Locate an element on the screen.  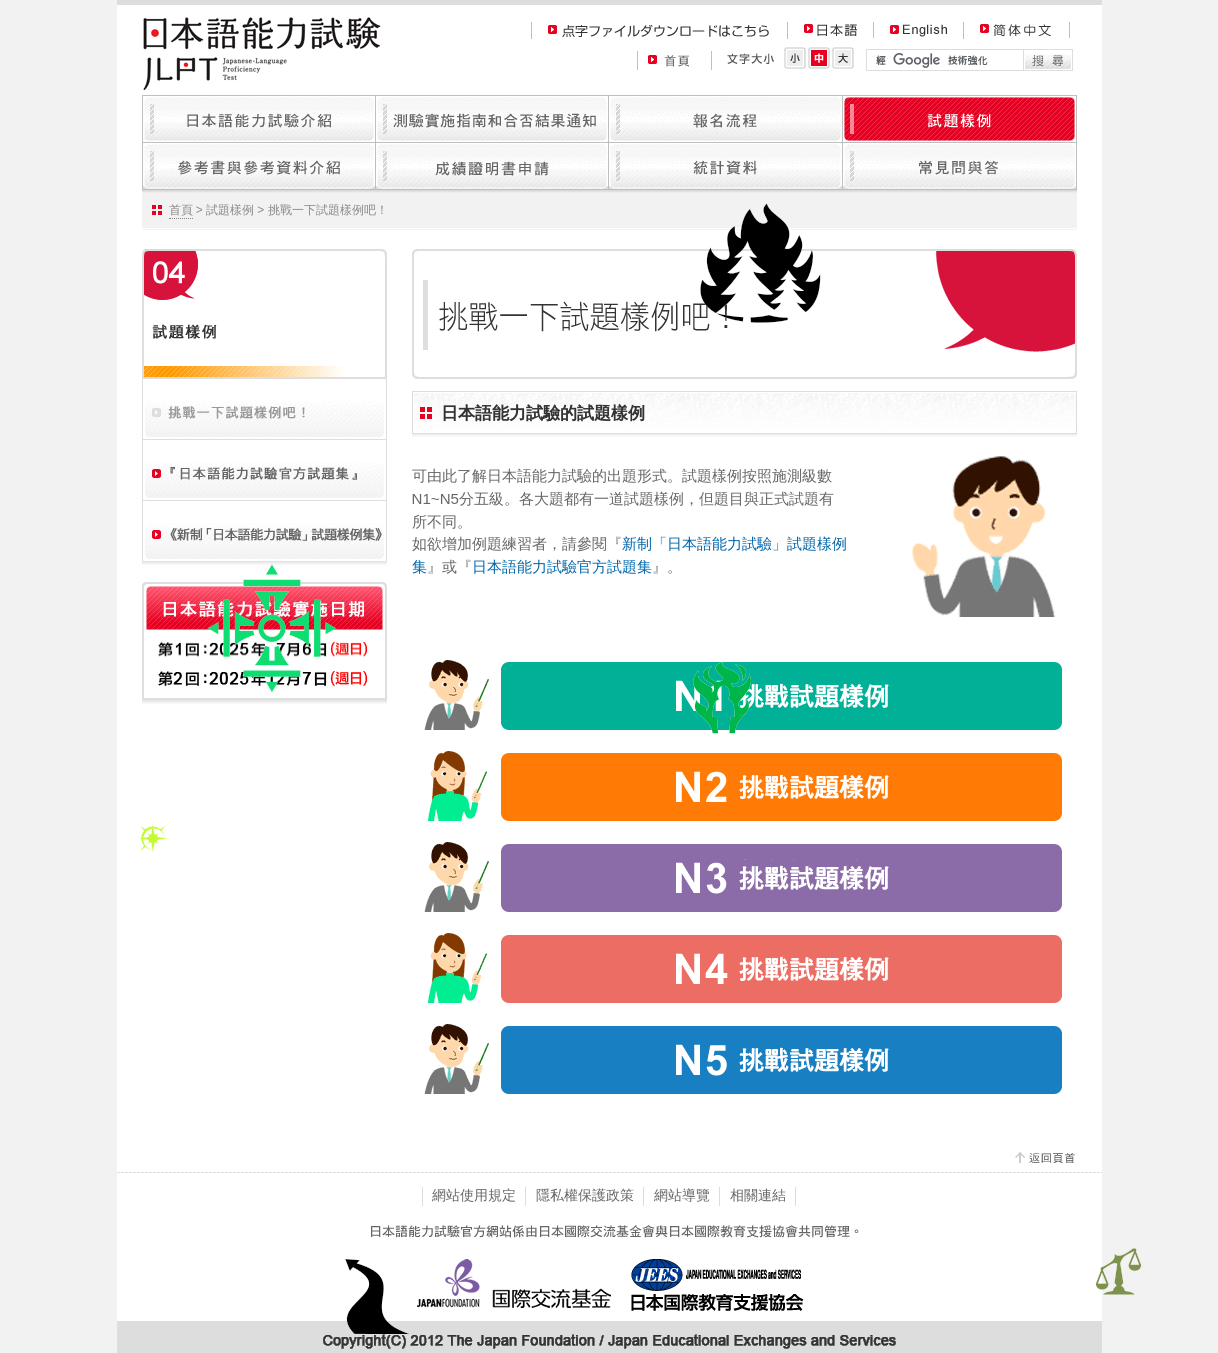
dodge or evade action in gameplay is located at coordinates (375, 1297).